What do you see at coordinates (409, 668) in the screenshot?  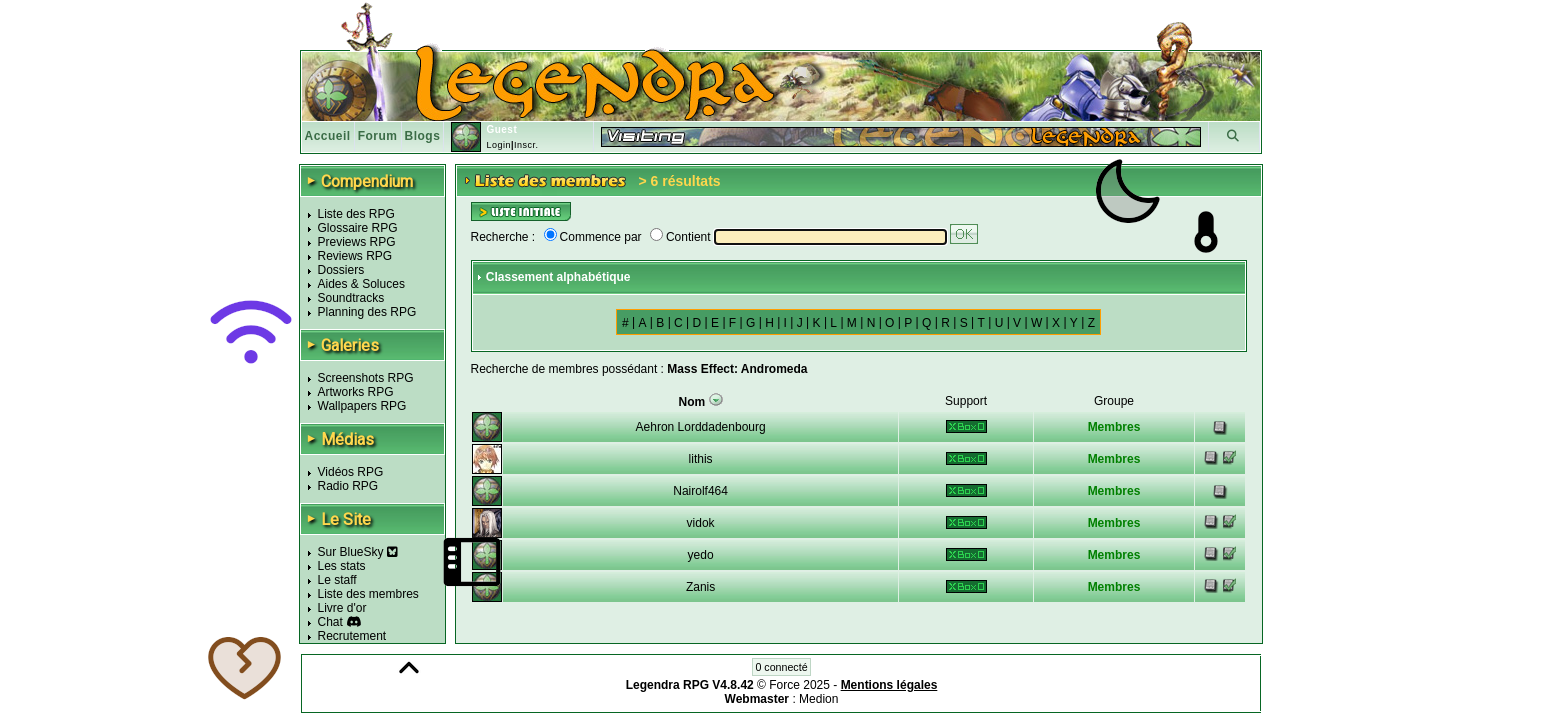 I see `collapse an expanded section` at bounding box center [409, 668].